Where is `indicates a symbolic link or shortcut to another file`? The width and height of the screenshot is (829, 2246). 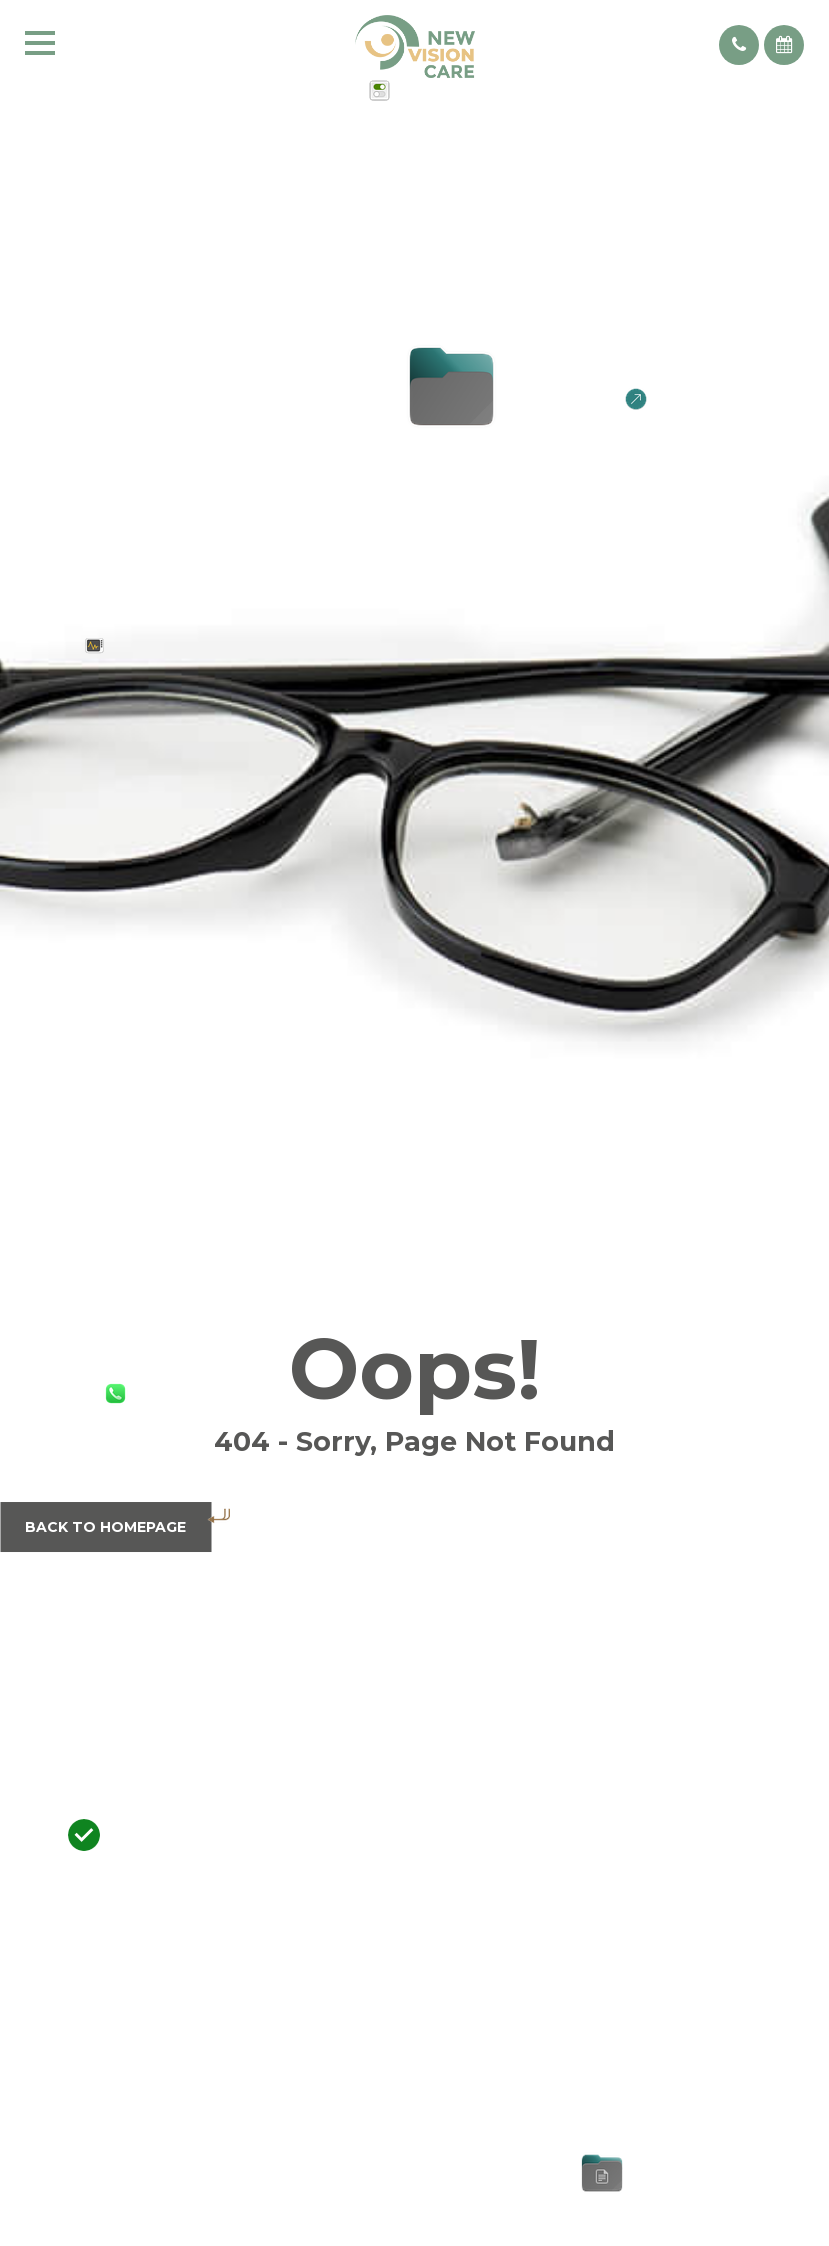 indicates a symbolic link or shortcut to another file is located at coordinates (636, 399).